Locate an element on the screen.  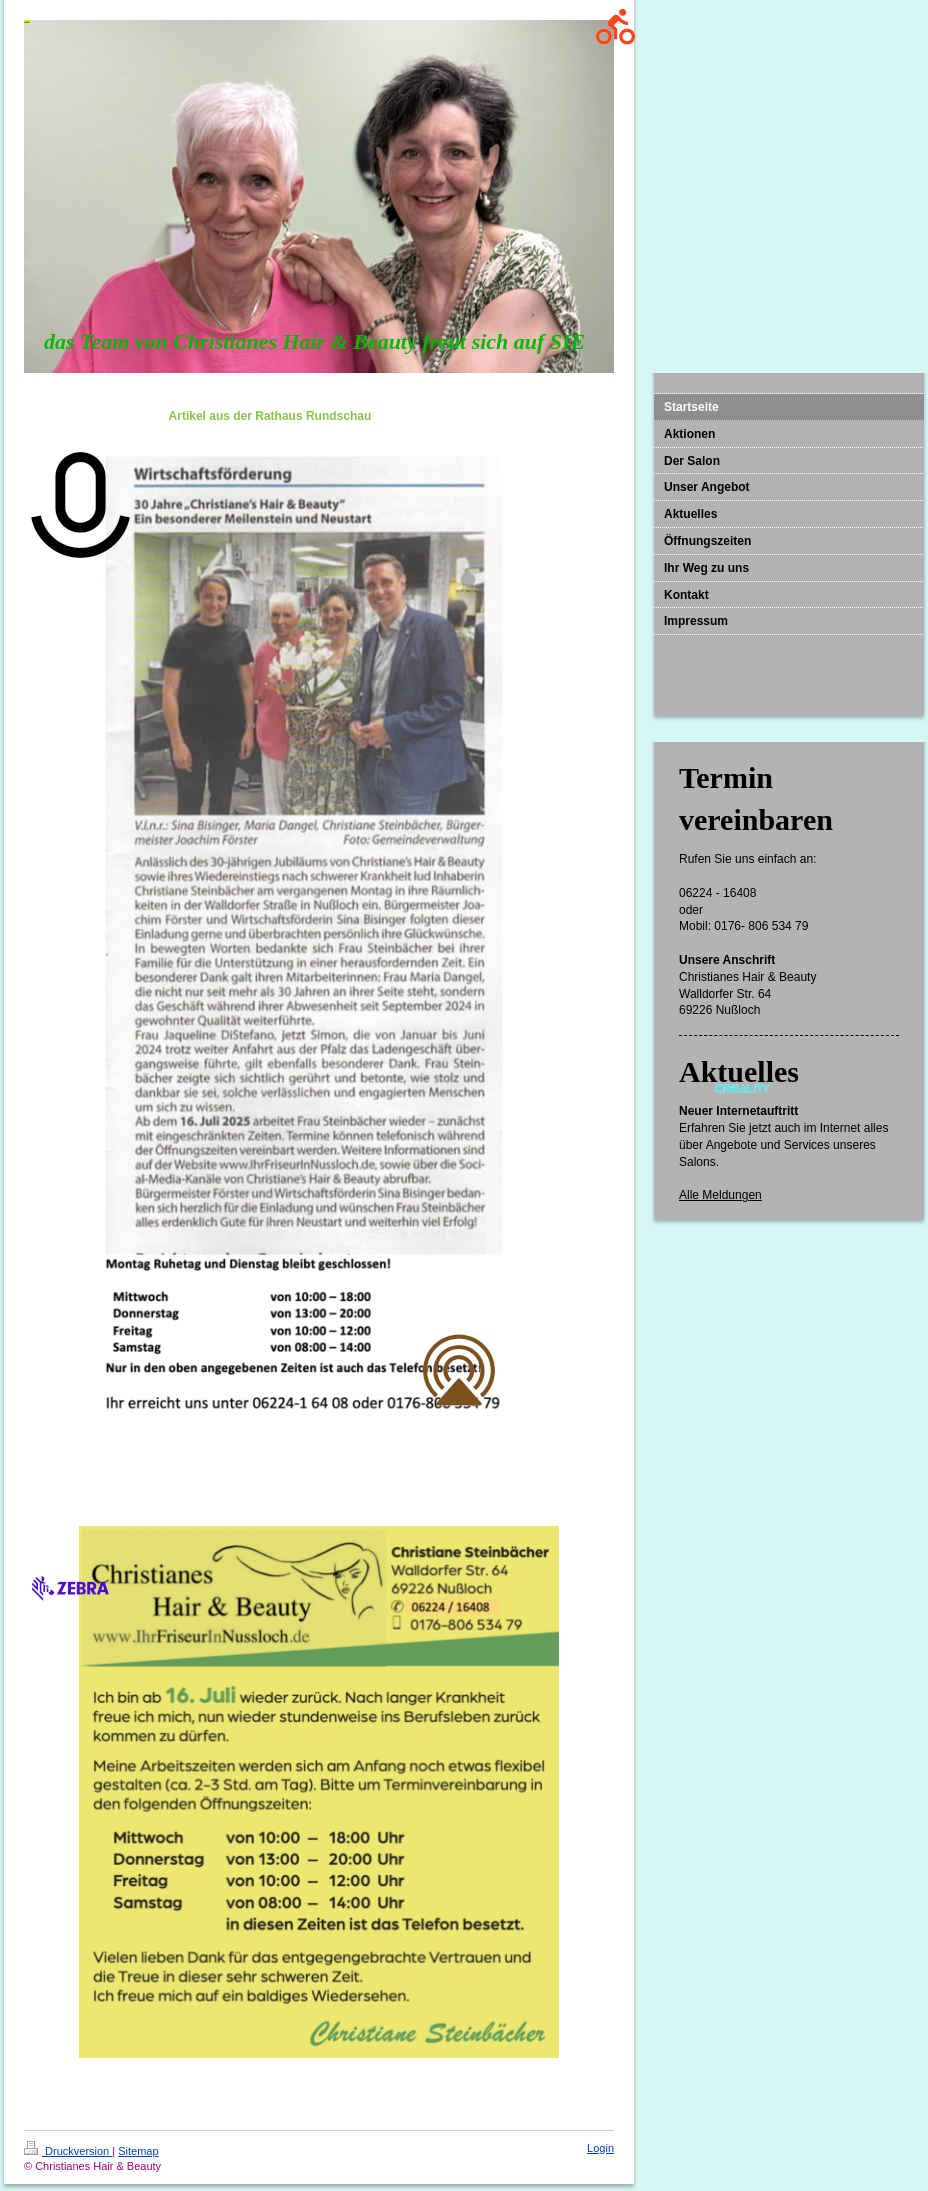
creality brand logo is located at coordinates (742, 1088).